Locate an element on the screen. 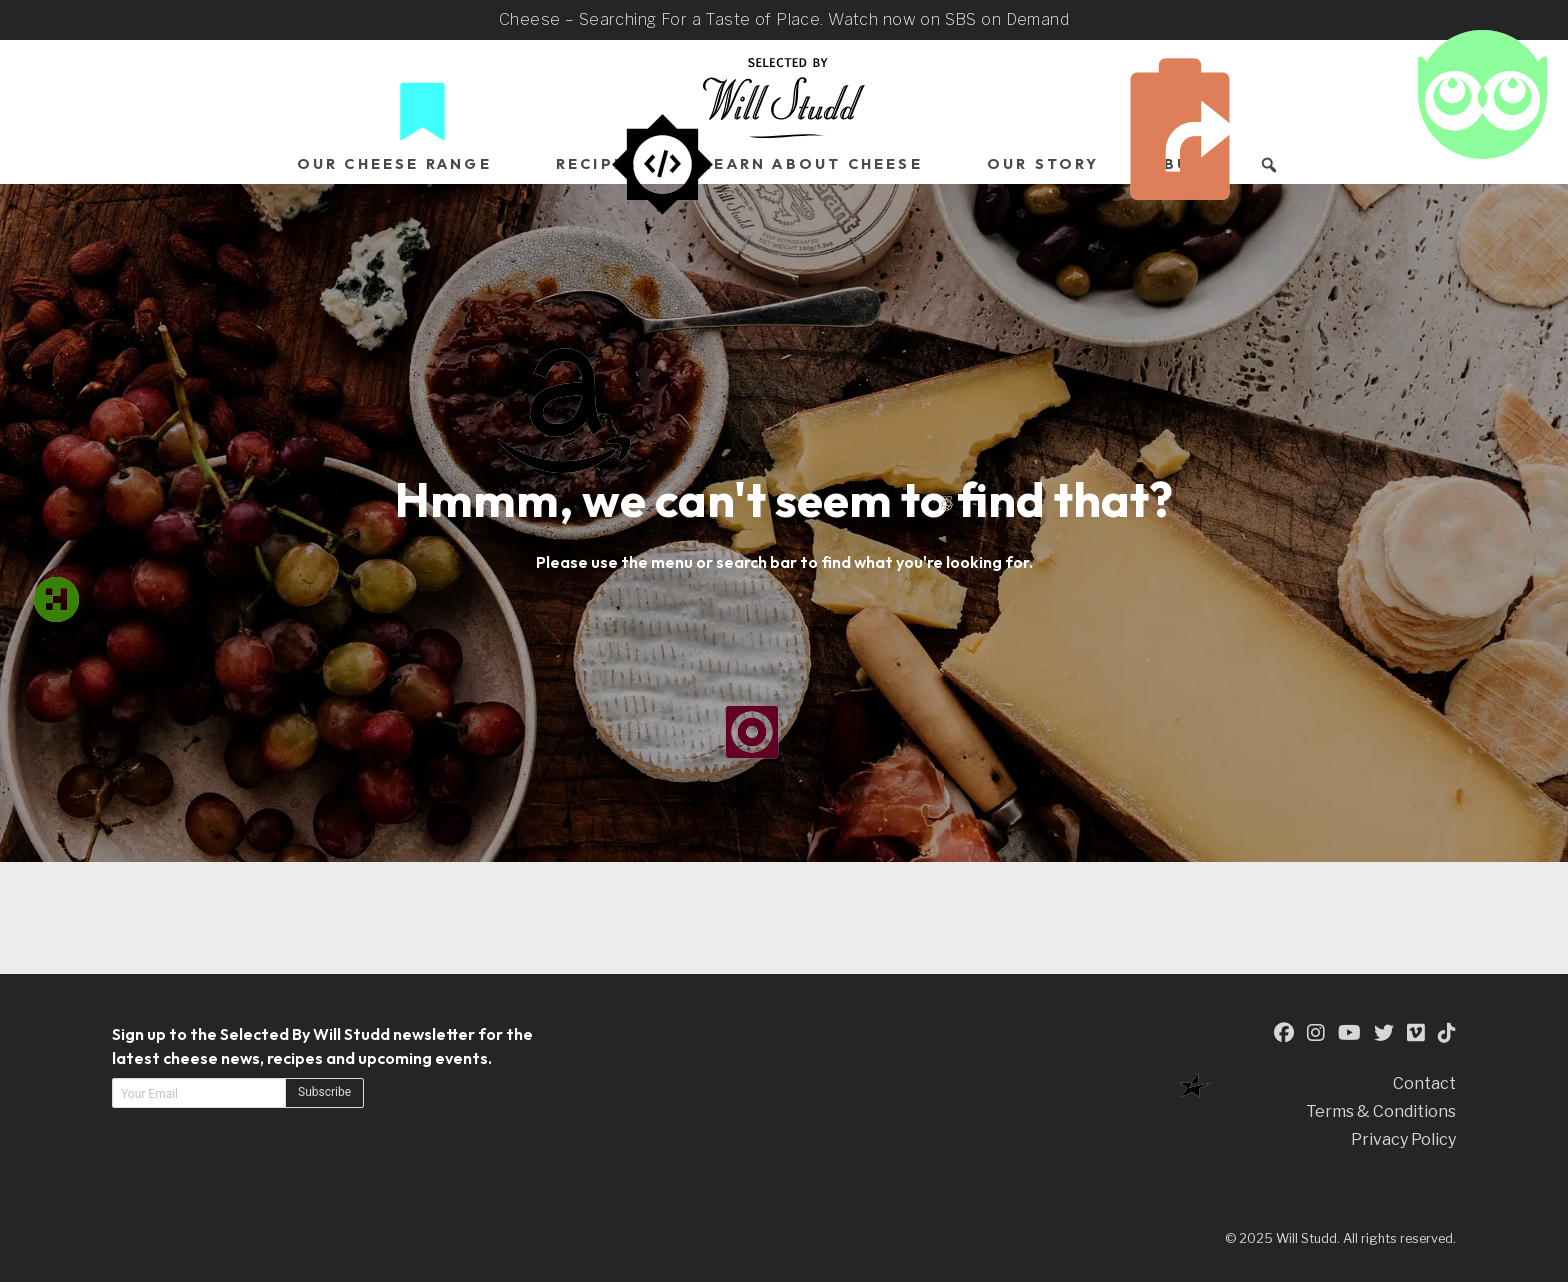  save this item to your bookmarks is located at coordinates (422, 110).